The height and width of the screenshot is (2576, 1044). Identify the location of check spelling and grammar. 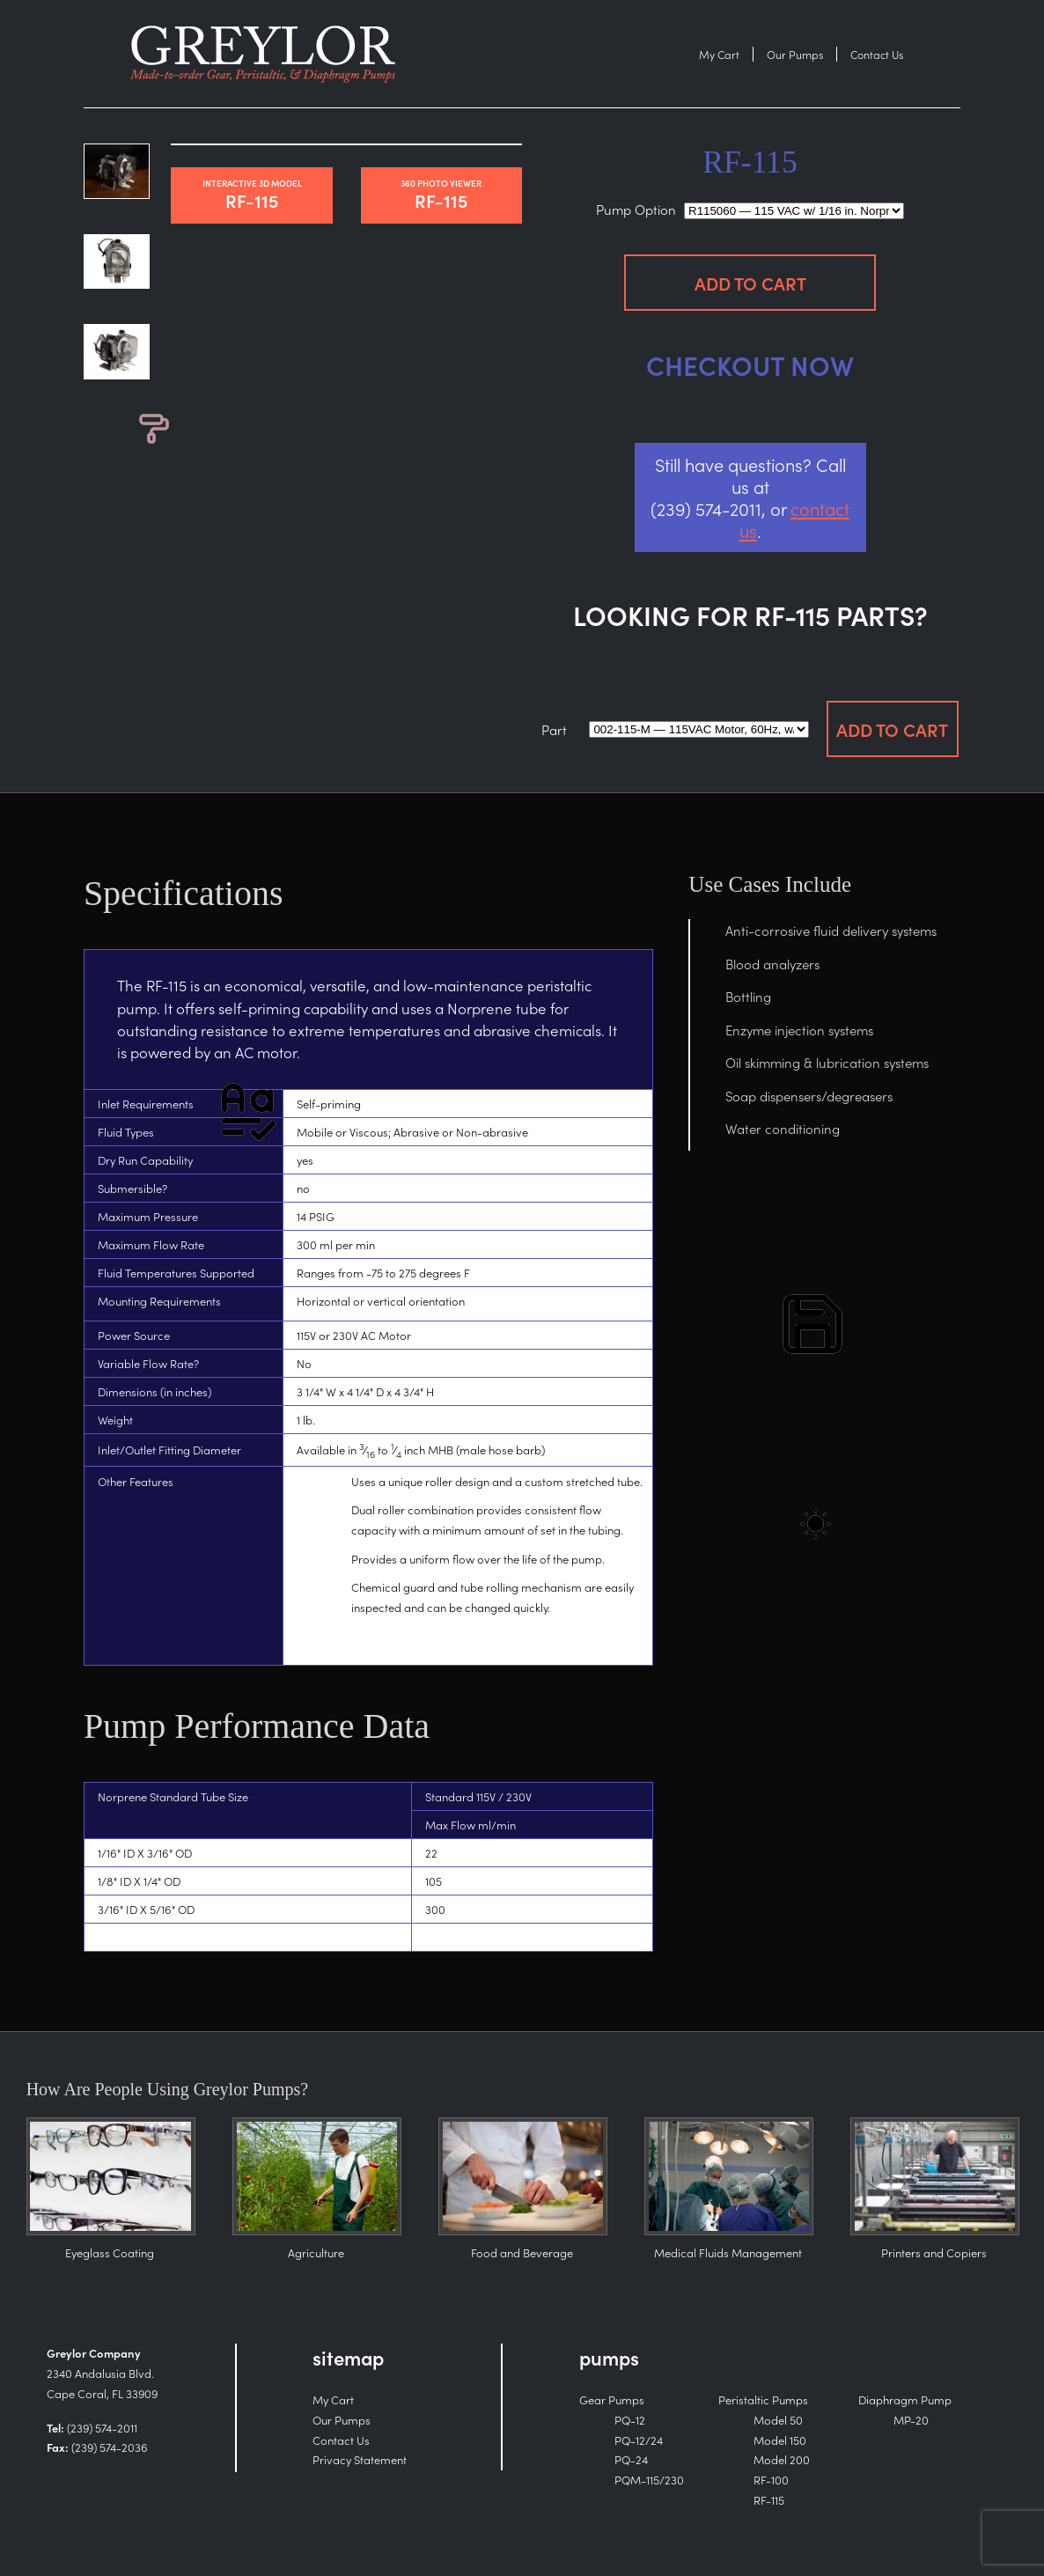
(247, 1109).